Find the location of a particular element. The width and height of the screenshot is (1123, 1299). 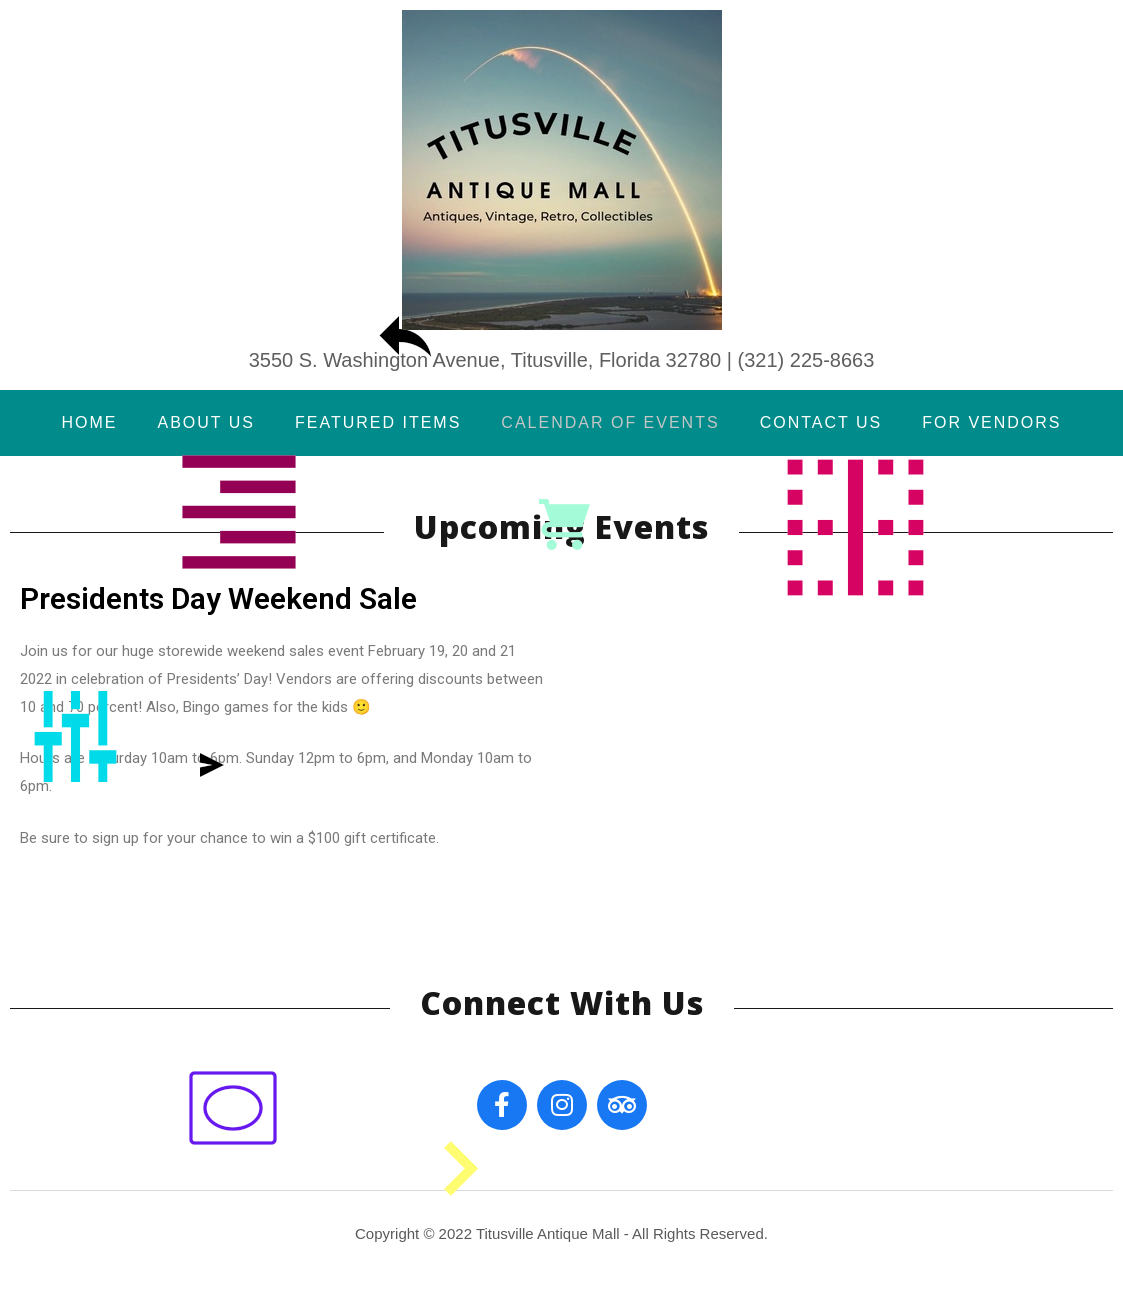

apply vignette effect to photo is located at coordinates (233, 1108).